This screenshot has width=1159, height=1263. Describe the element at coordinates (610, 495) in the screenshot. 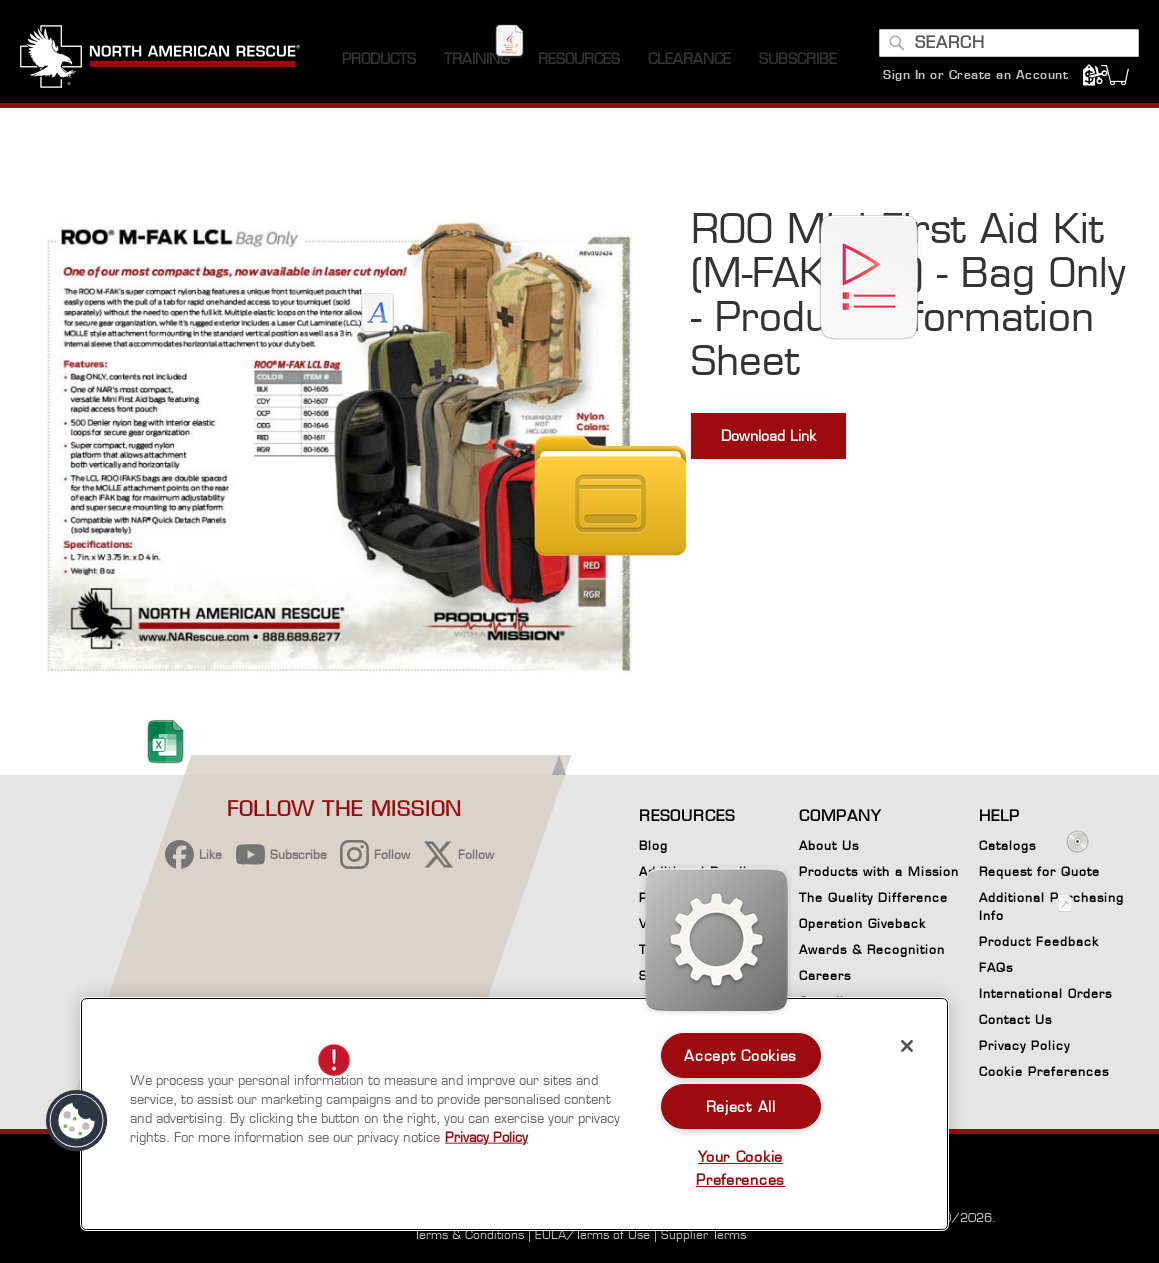

I see `open desktop folder` at that location.